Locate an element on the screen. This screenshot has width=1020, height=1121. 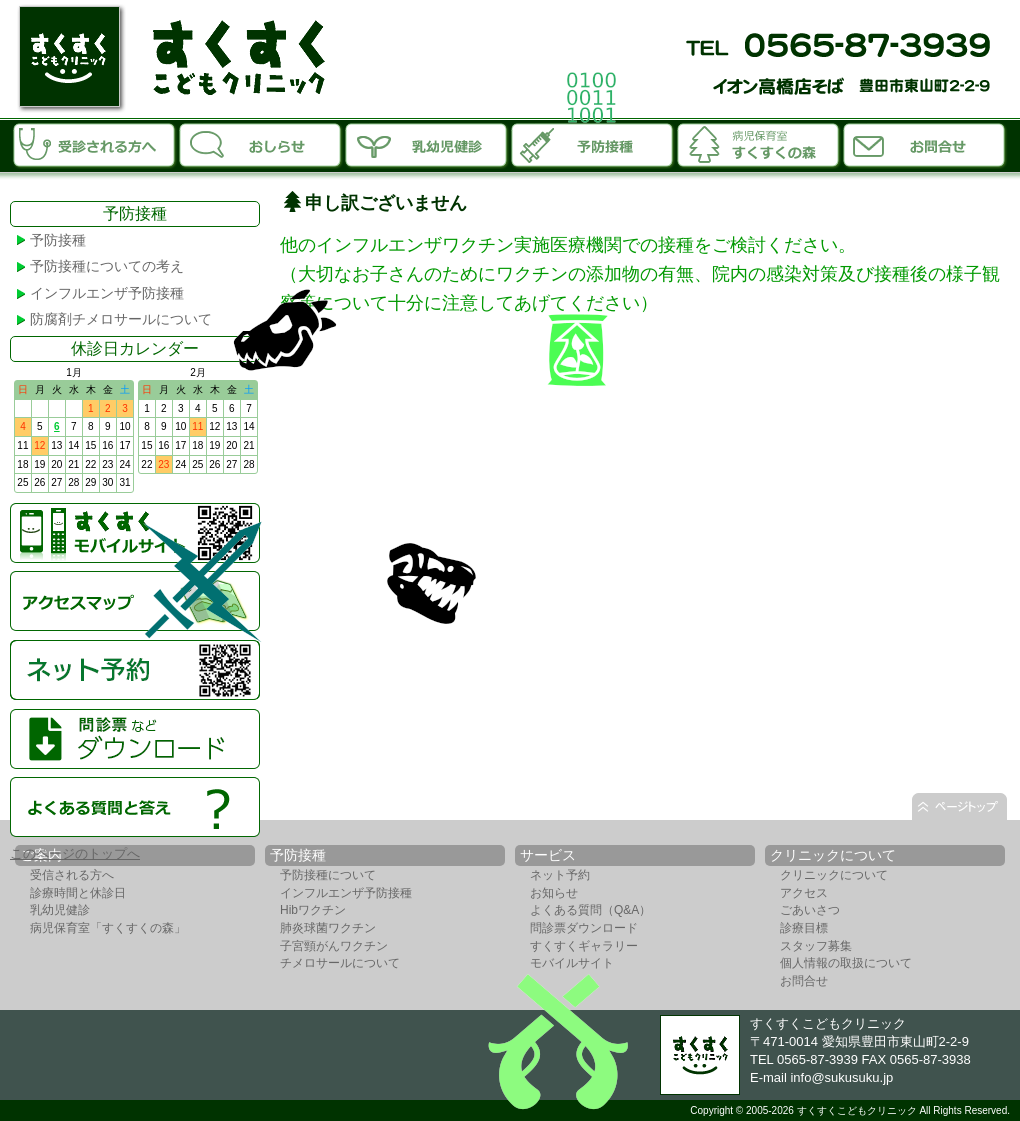
access dinosaur or paleontology content is located at coordinates (431, 583).